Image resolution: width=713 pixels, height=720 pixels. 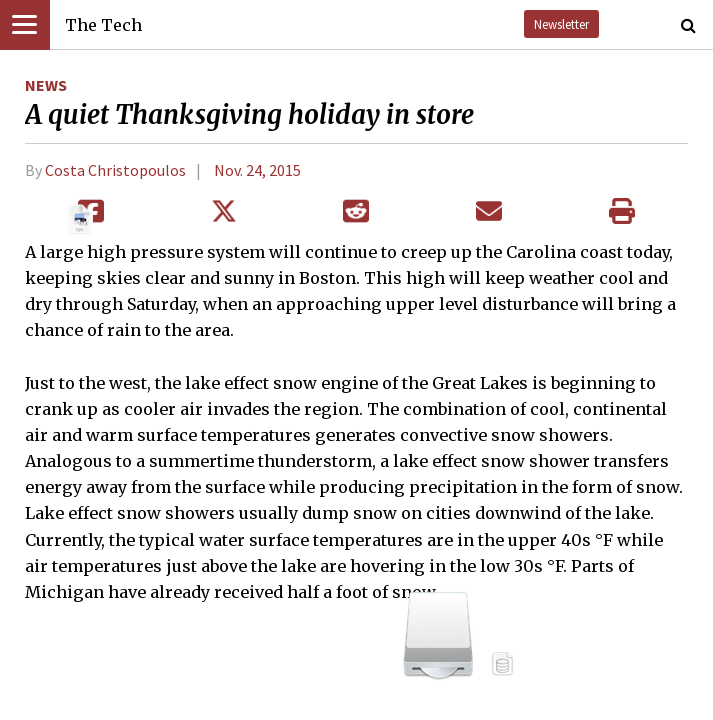 What do you see at coordinates (79, 219) in the screenshot?
I see `a tiff image file` at bounding box center [79, 219].